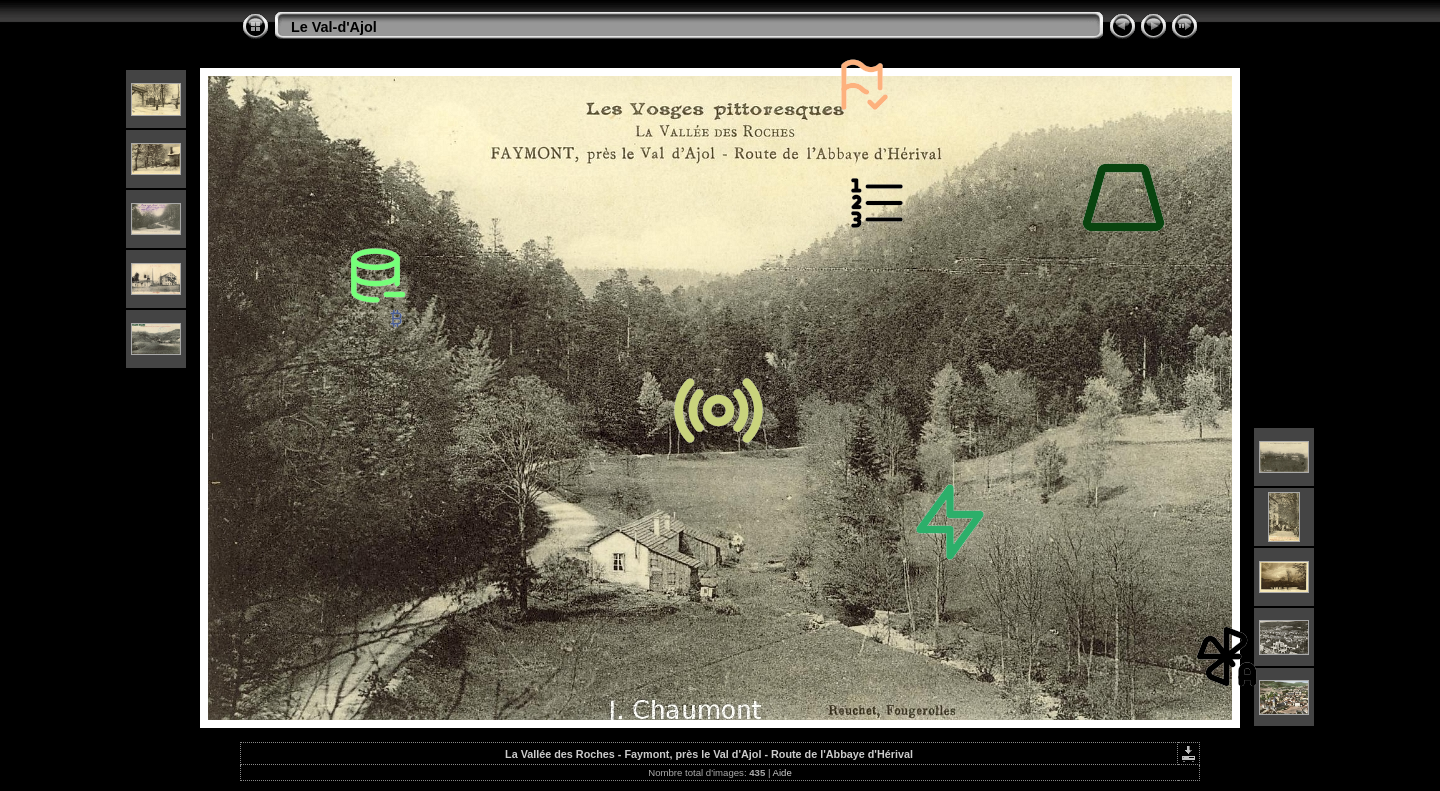 The image size is (1440, 791). I want to click on supabase logo - open source database platform, so click(950, 522).